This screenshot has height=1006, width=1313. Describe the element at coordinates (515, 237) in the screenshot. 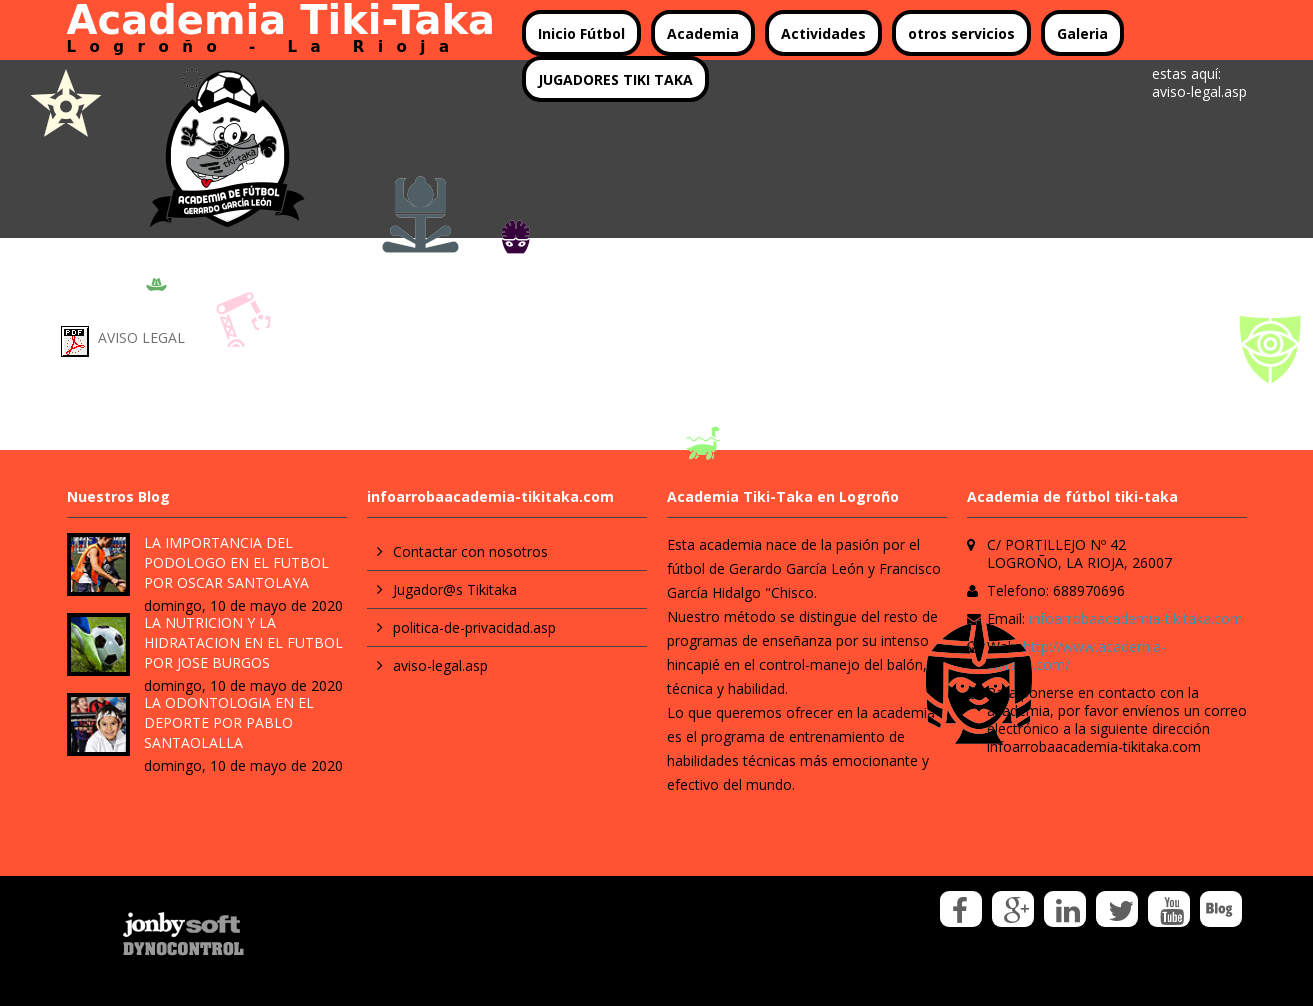

I see `access brain training or cognitive games` at that location.